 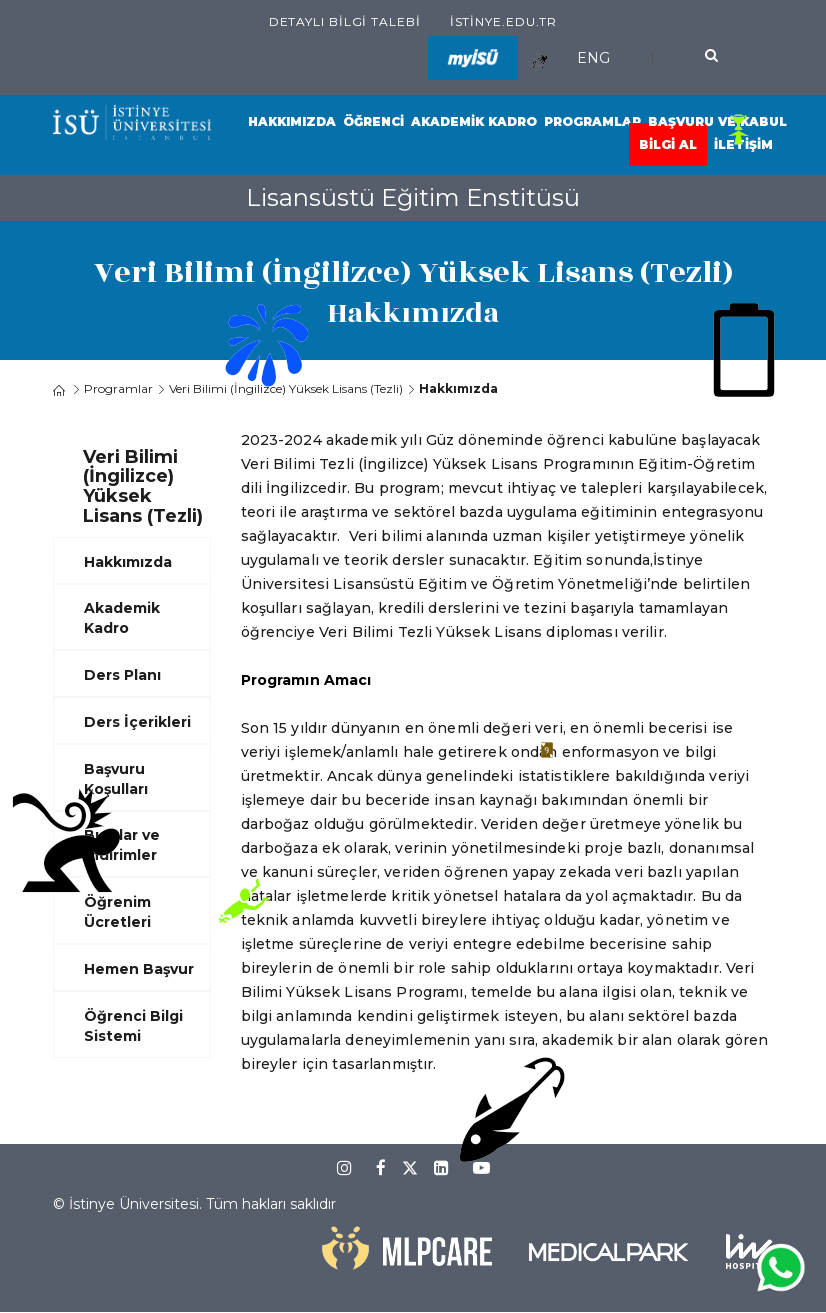 What do you see at coordinates (266, 345) in the screenshot?
I see `indicates a splash effect or liquid spill in gameplay` at bounding box center [266, 345].